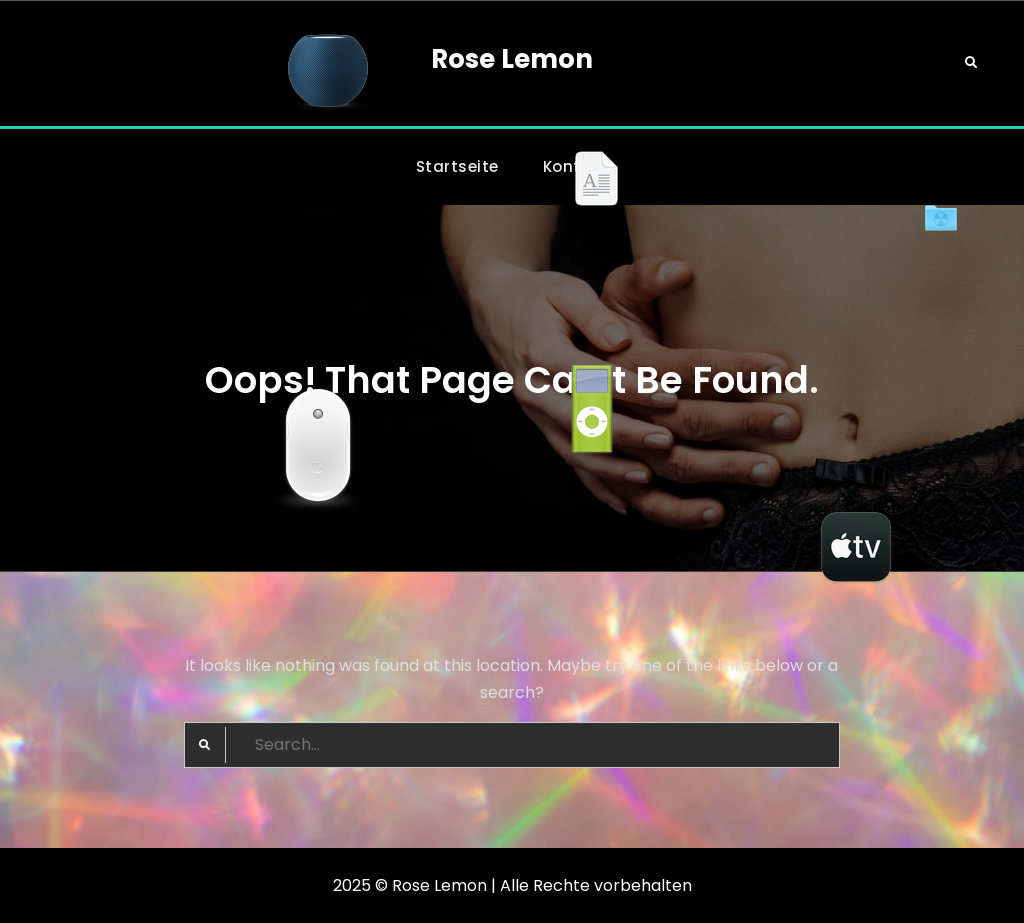 The image size is (1024, 923). I want to click on folder for files ready to burn to disc, so click(941, 218).